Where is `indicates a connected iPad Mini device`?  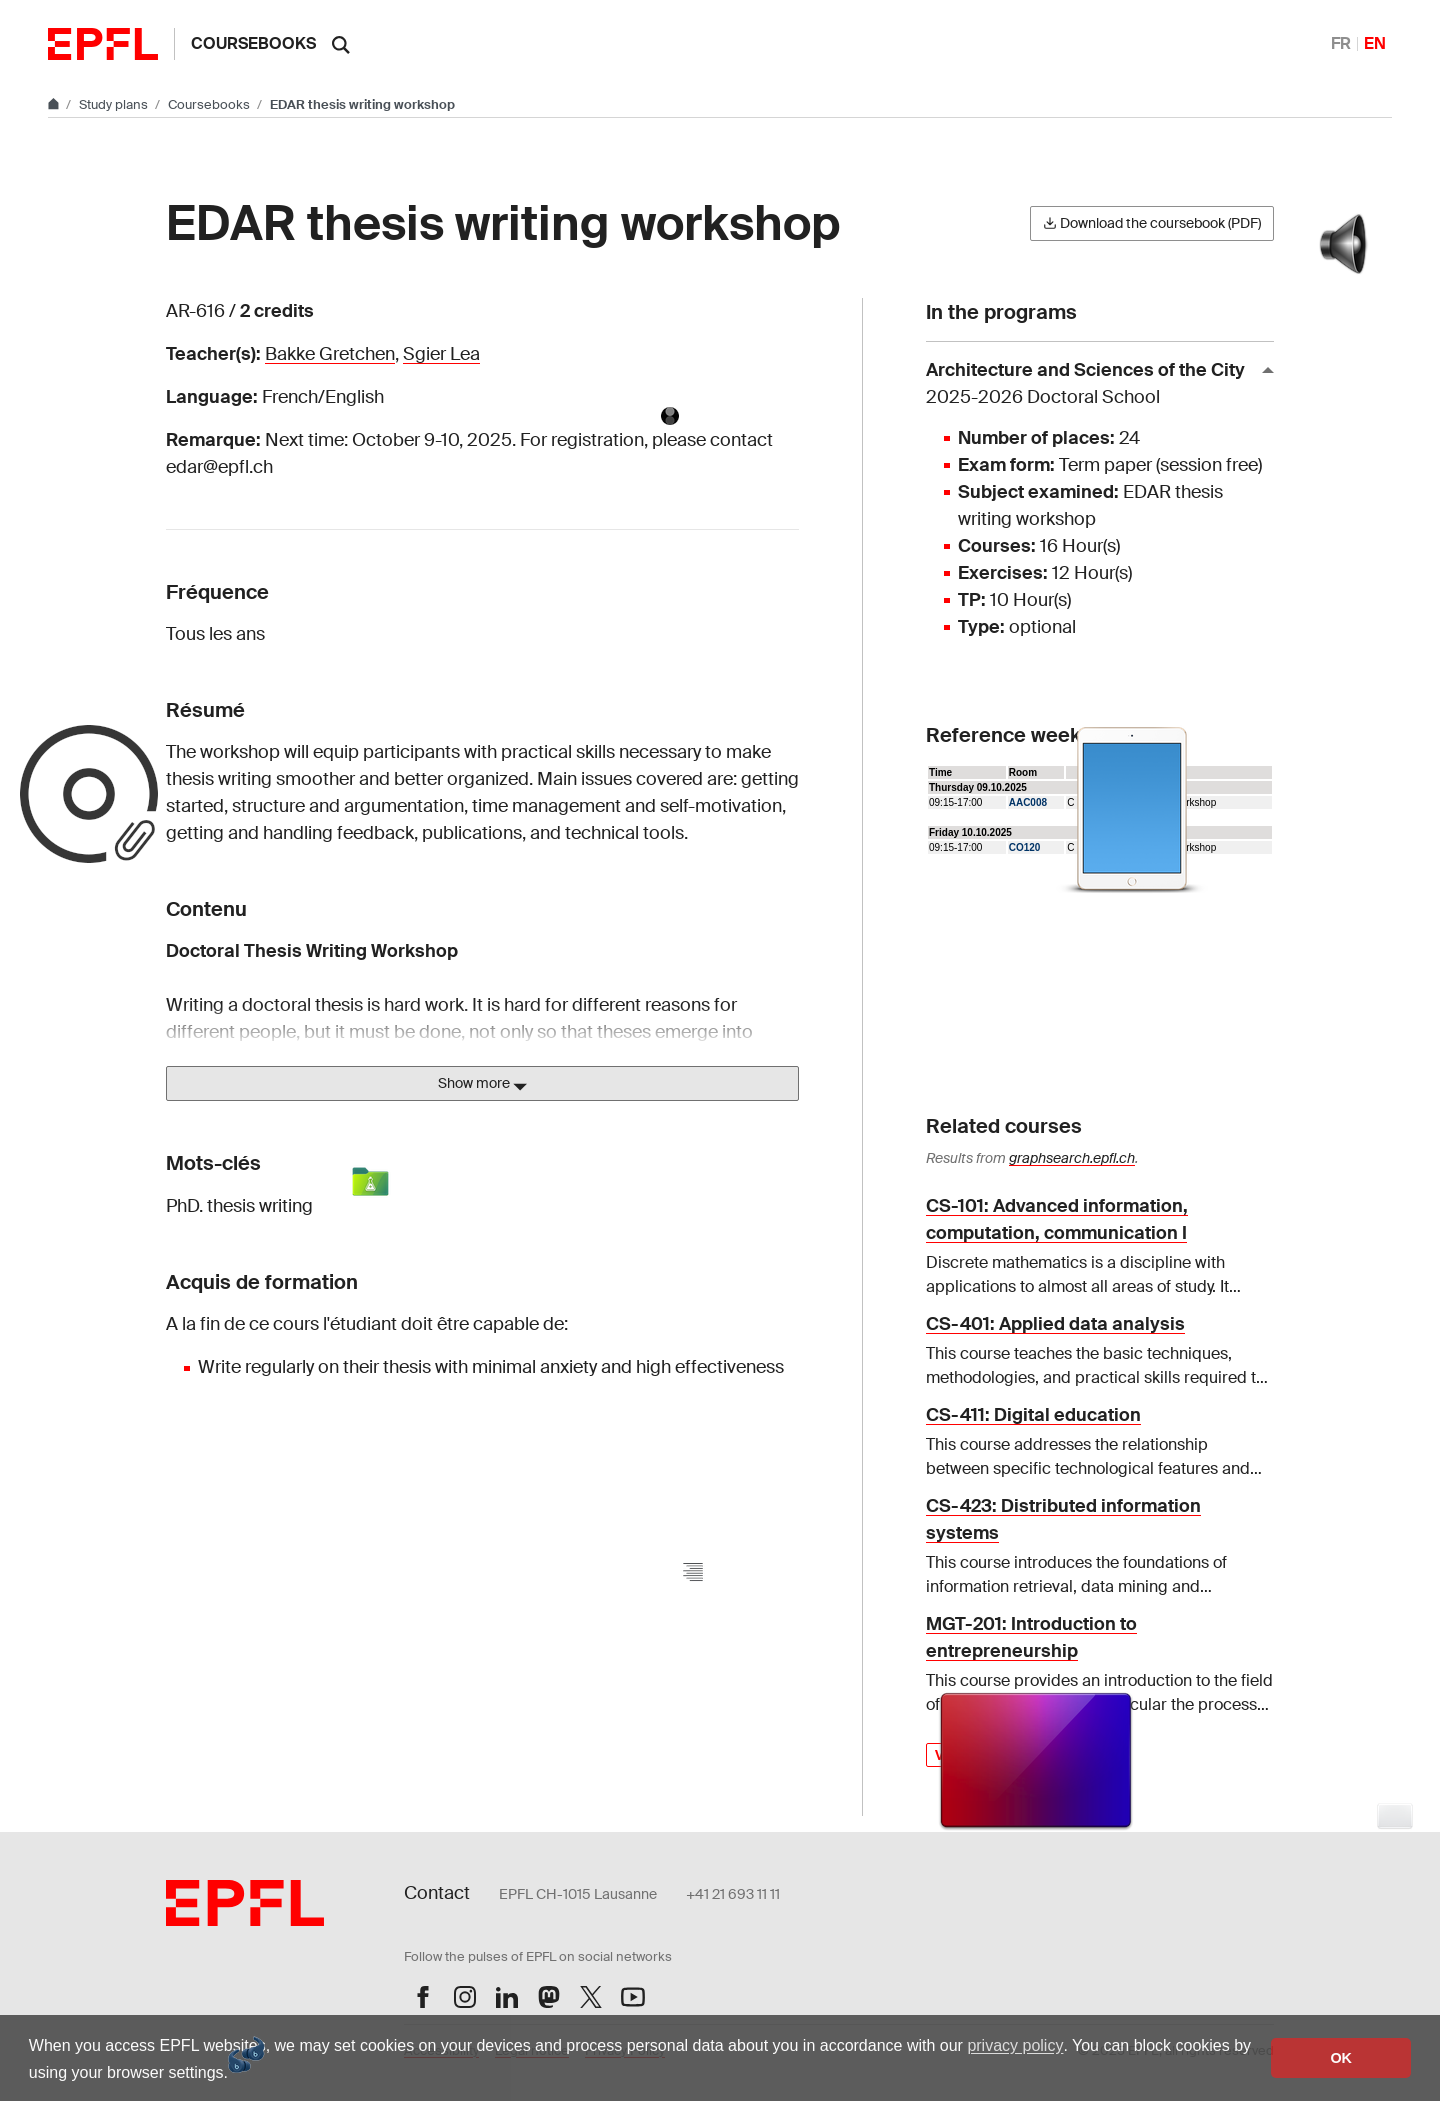
indicates a connected iPad Mini device is located at coordinates (1132, 794).